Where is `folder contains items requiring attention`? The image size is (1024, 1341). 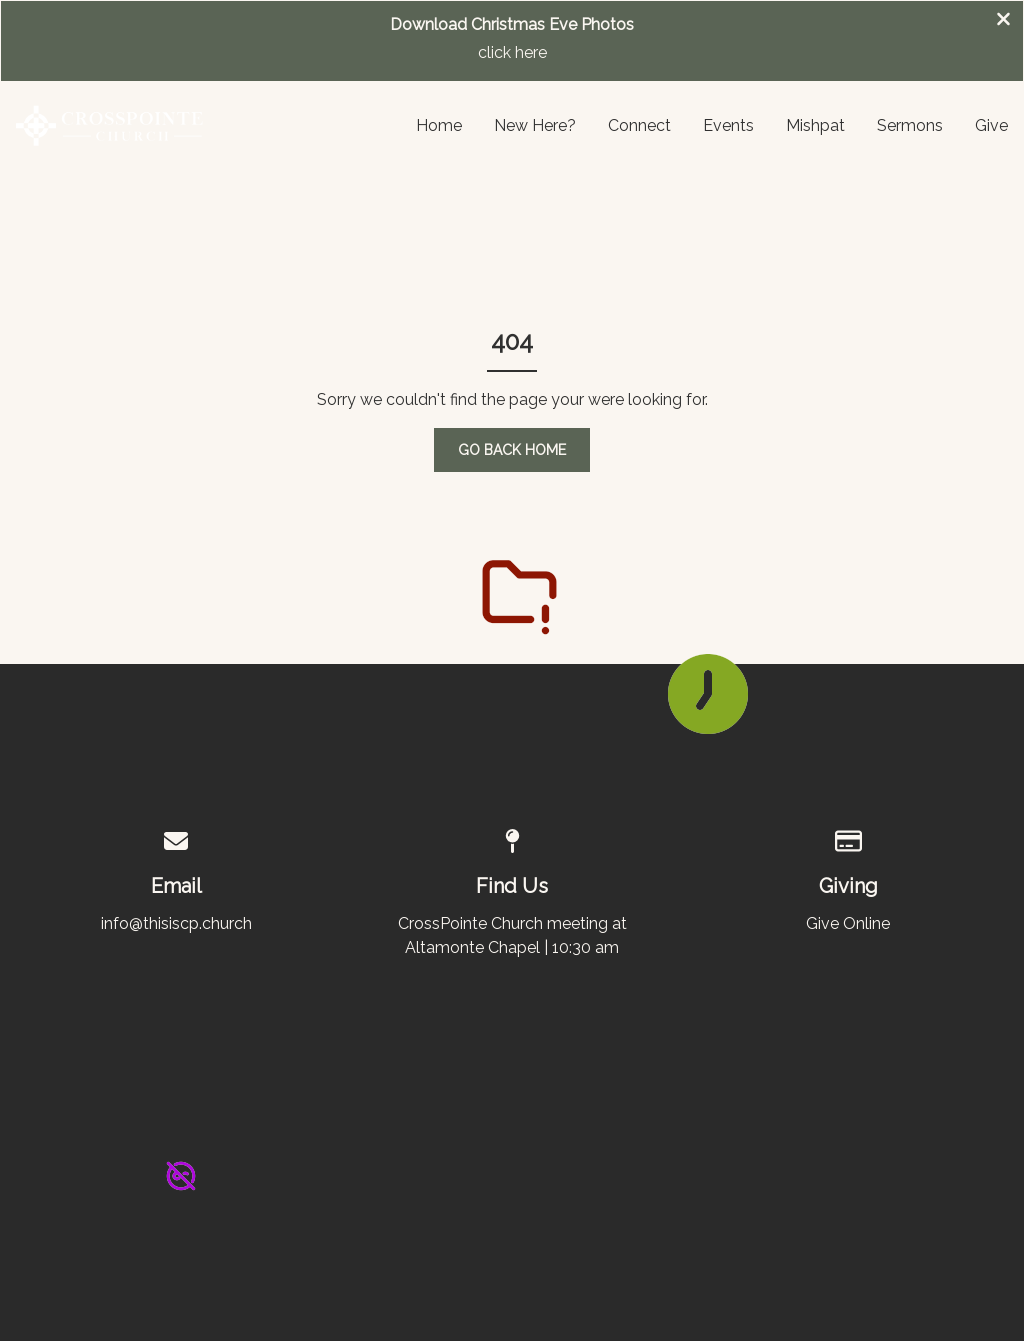
folder contains items requiring attention is located at coordinates (519, 593).